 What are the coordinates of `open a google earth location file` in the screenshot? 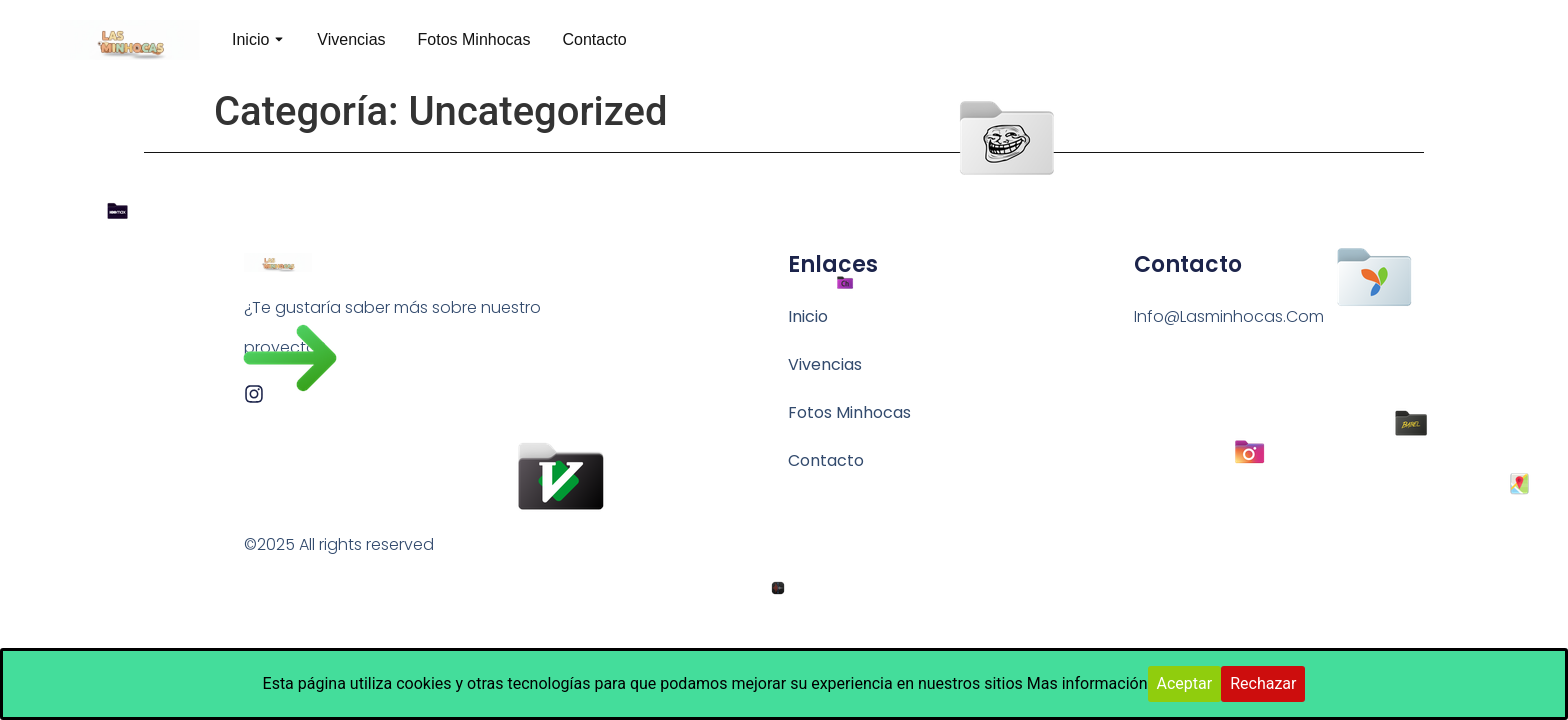 It's located at (1519, 483).